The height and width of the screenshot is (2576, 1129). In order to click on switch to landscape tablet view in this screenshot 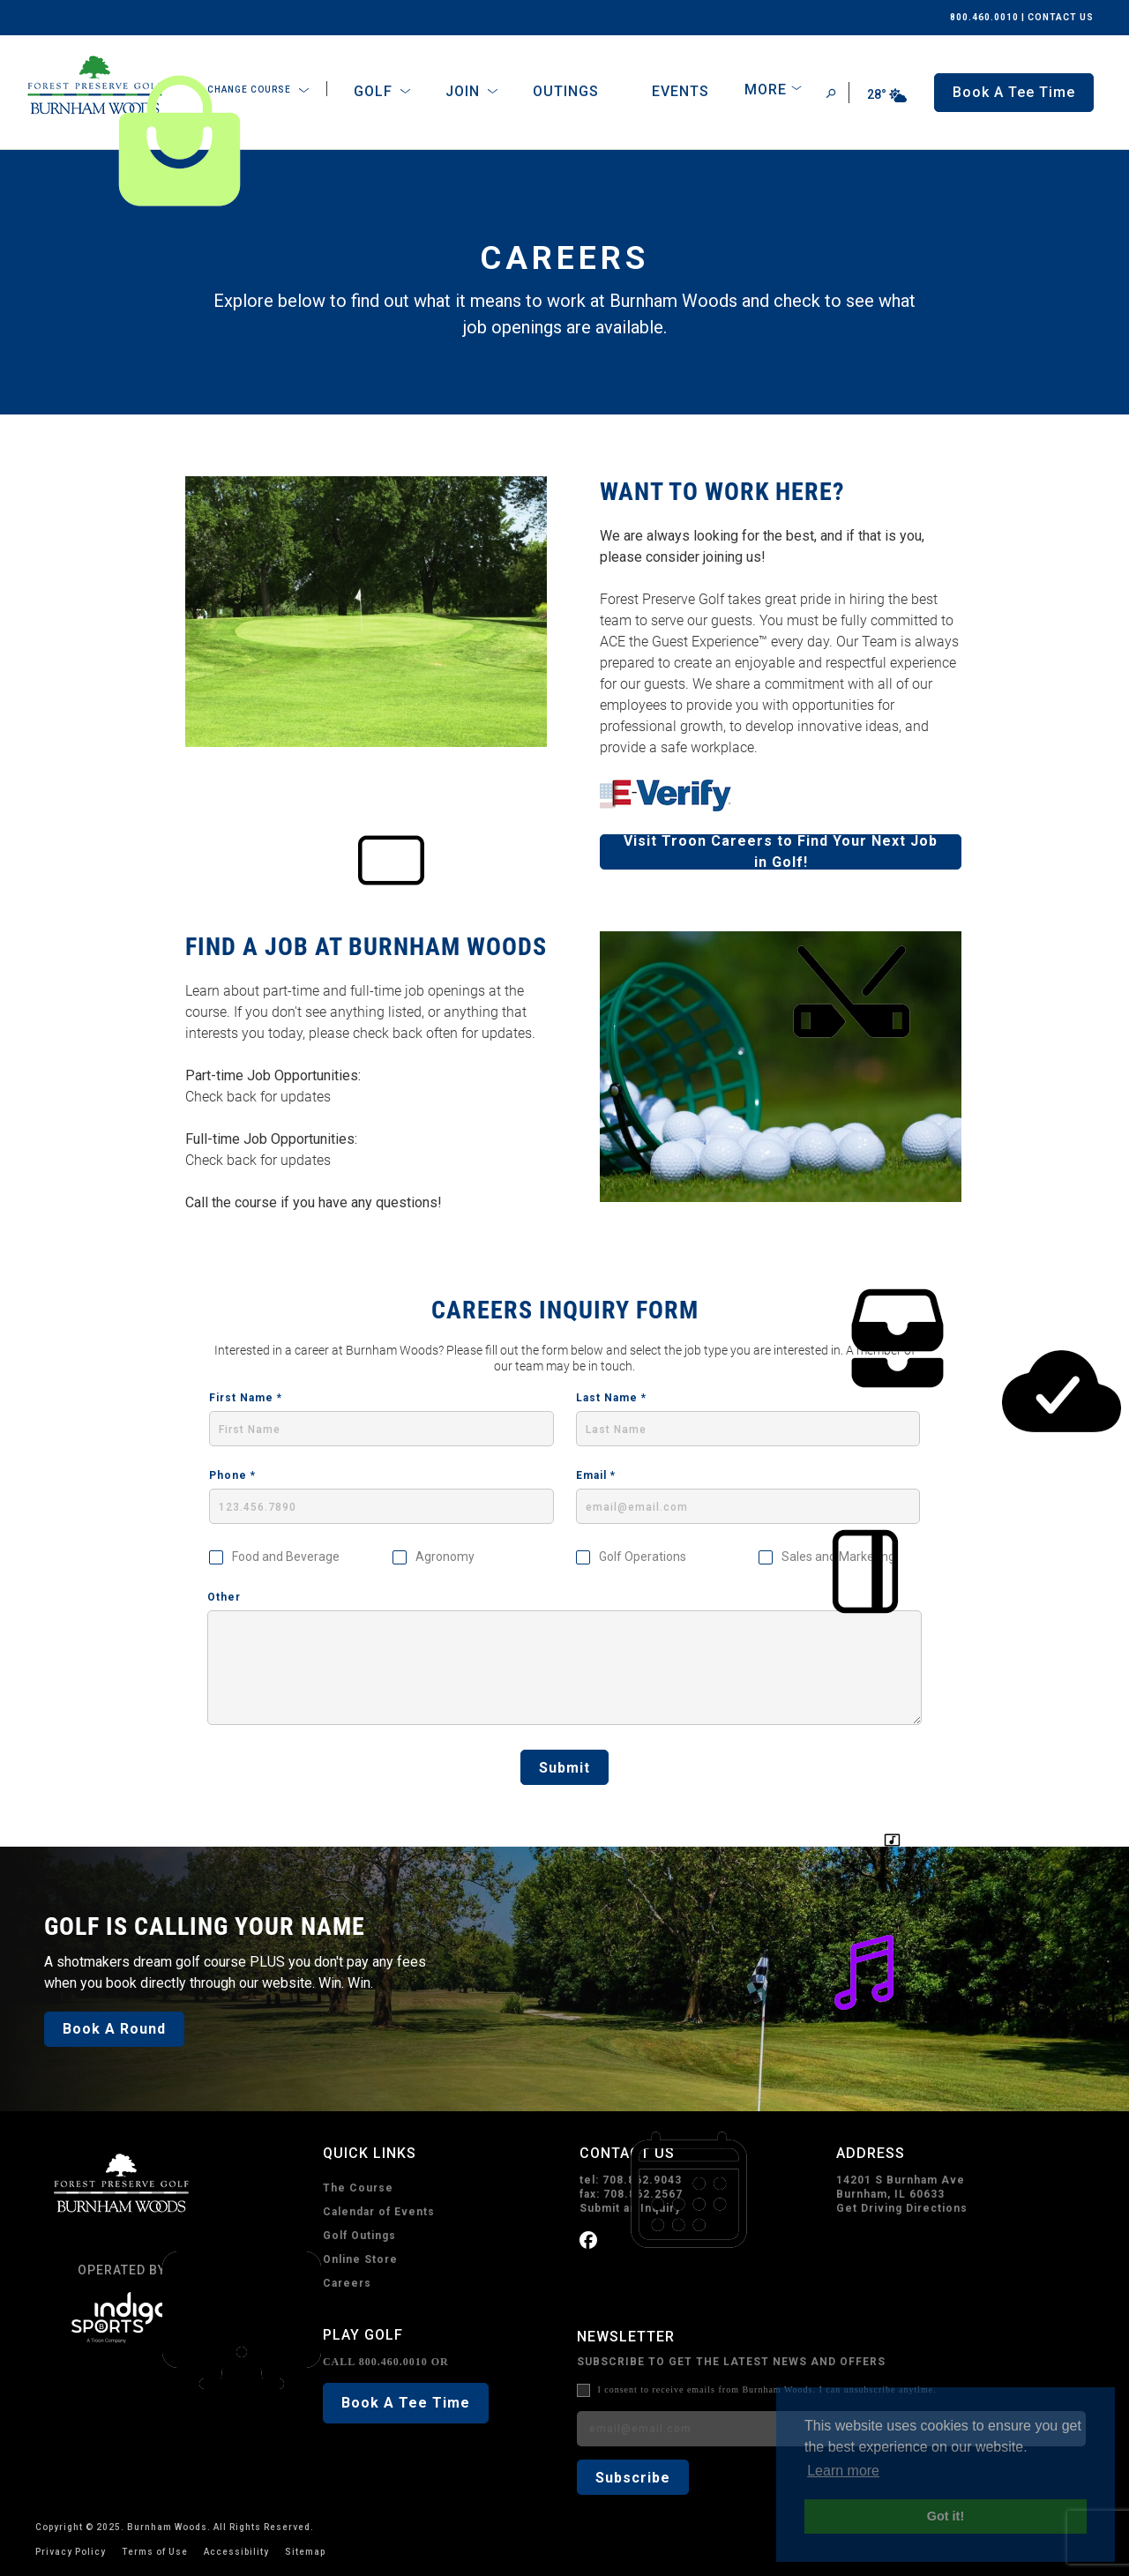, I will do `click(391, 860)`.